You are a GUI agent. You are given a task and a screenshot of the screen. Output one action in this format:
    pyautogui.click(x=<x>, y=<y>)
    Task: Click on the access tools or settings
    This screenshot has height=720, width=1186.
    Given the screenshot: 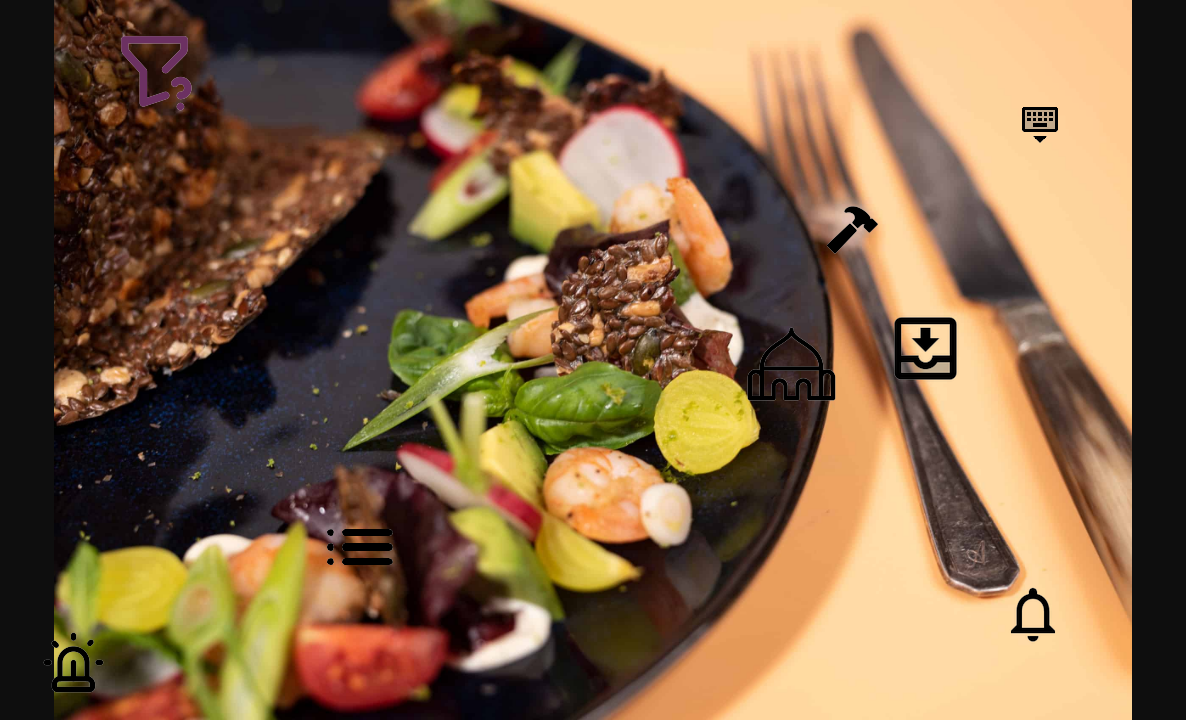 What is the action you would take?
    pyautogui.click(x=852, y=229)
    